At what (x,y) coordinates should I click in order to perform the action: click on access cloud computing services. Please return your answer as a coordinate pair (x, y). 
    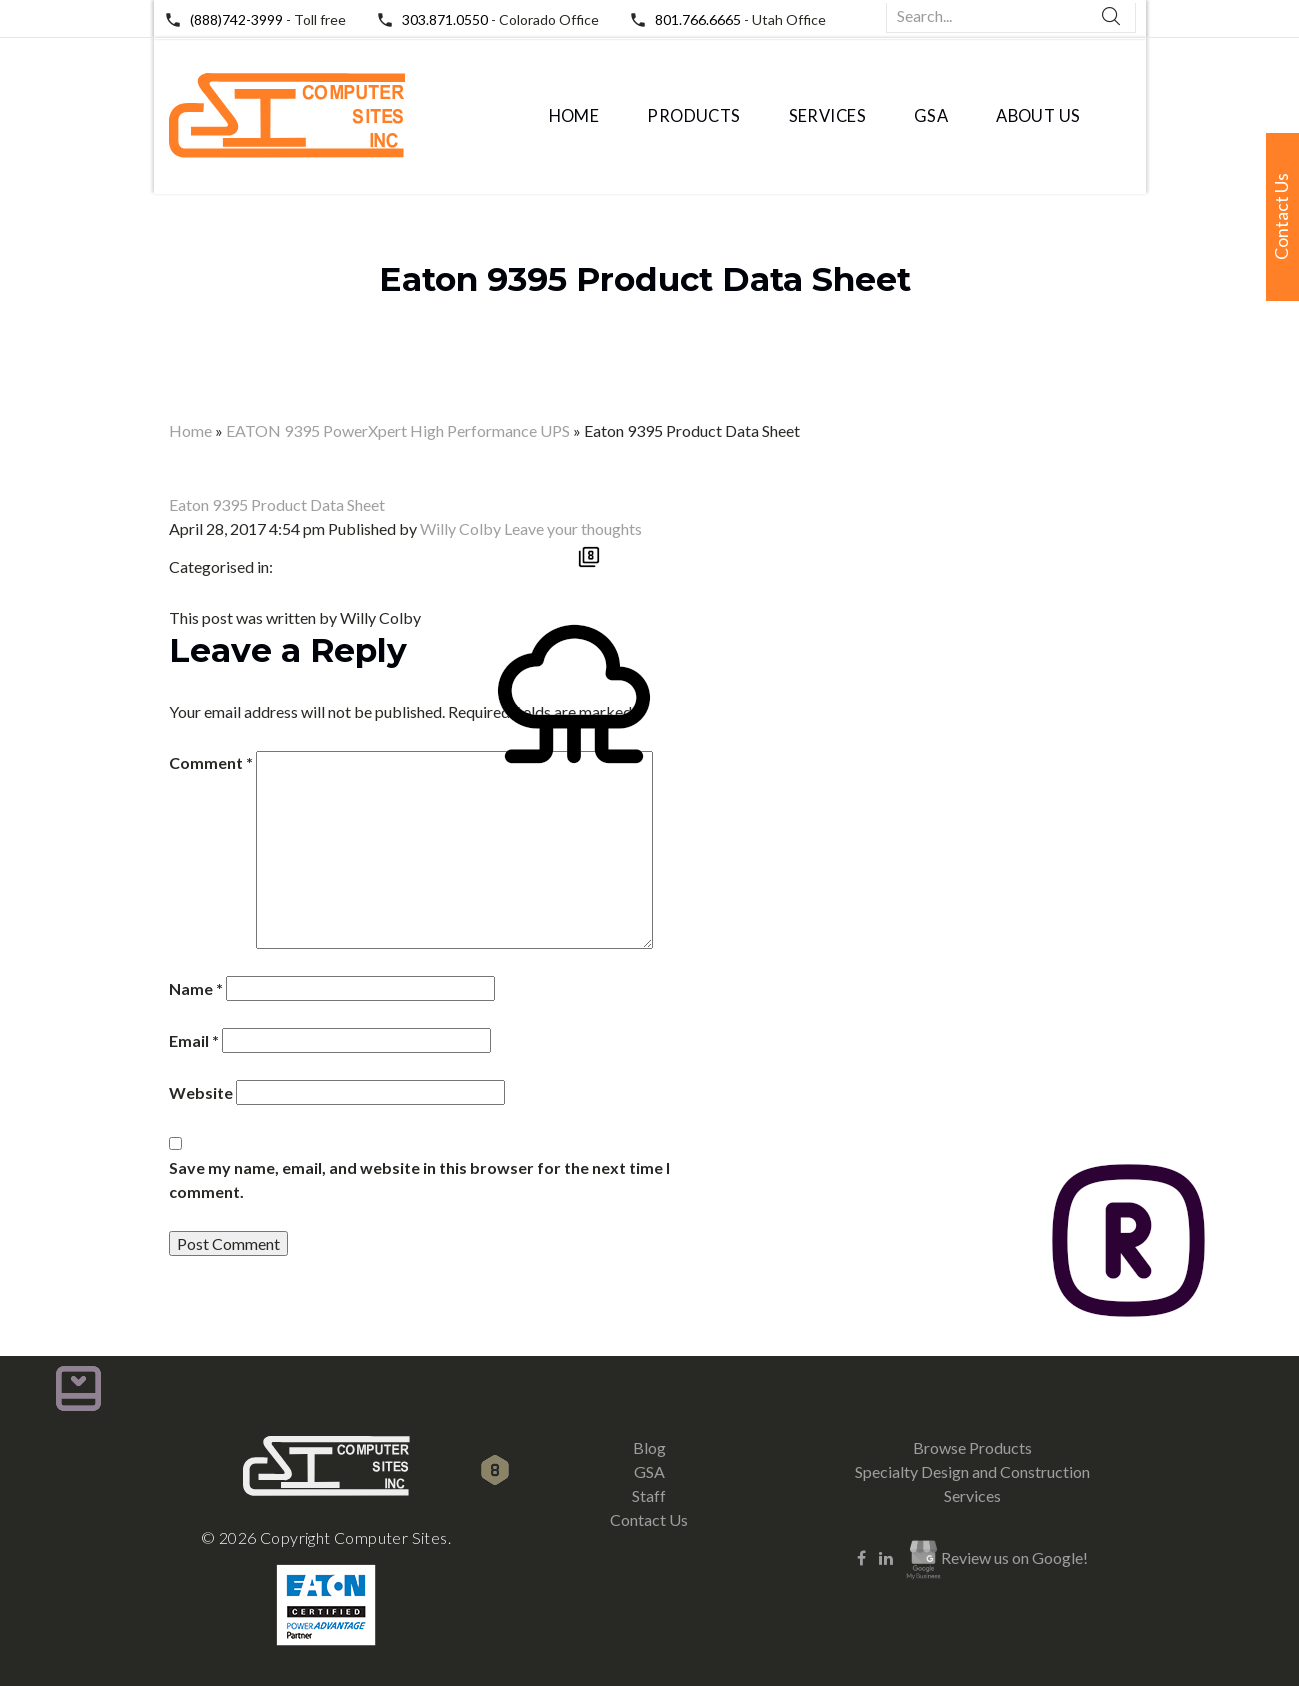
    Looking at the image, I should click on (574, 694).